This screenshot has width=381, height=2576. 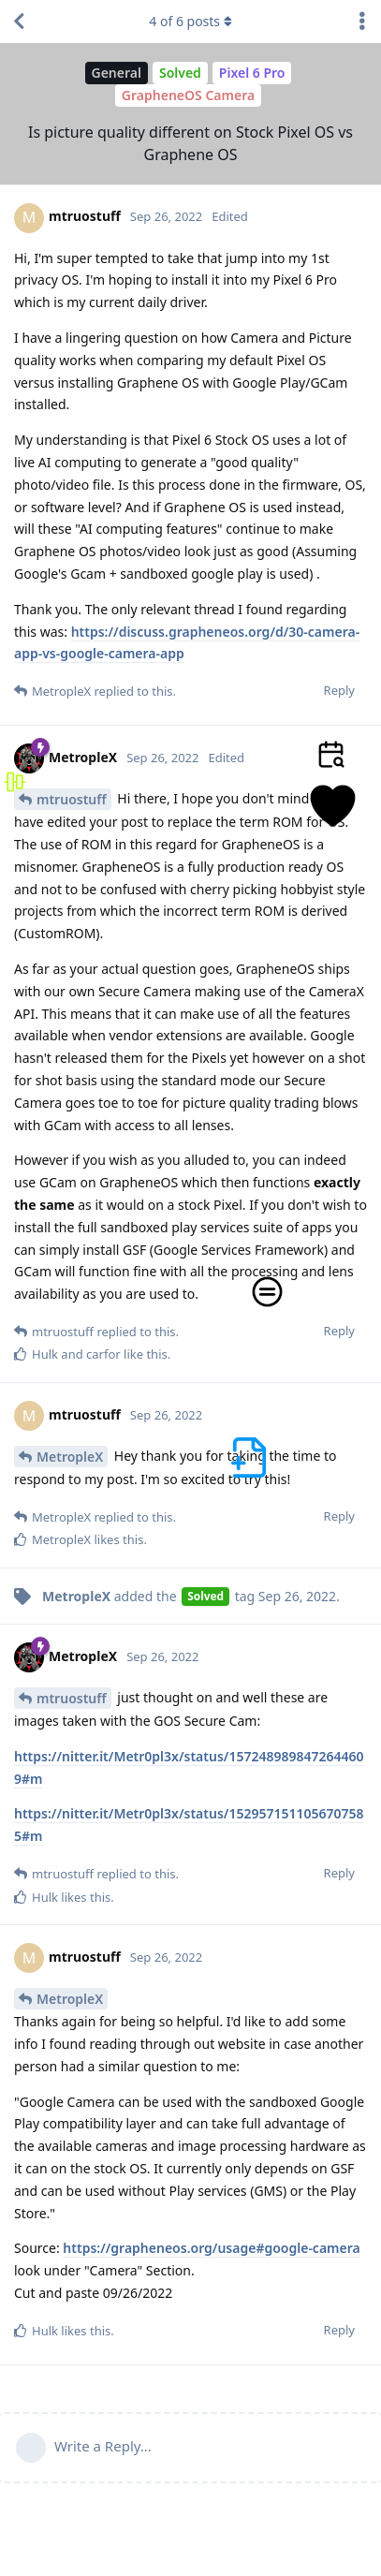 What do you see at coordinates (332, 805) in the screenshot?
I see `add to favorites` at bounding box center [332, 805].